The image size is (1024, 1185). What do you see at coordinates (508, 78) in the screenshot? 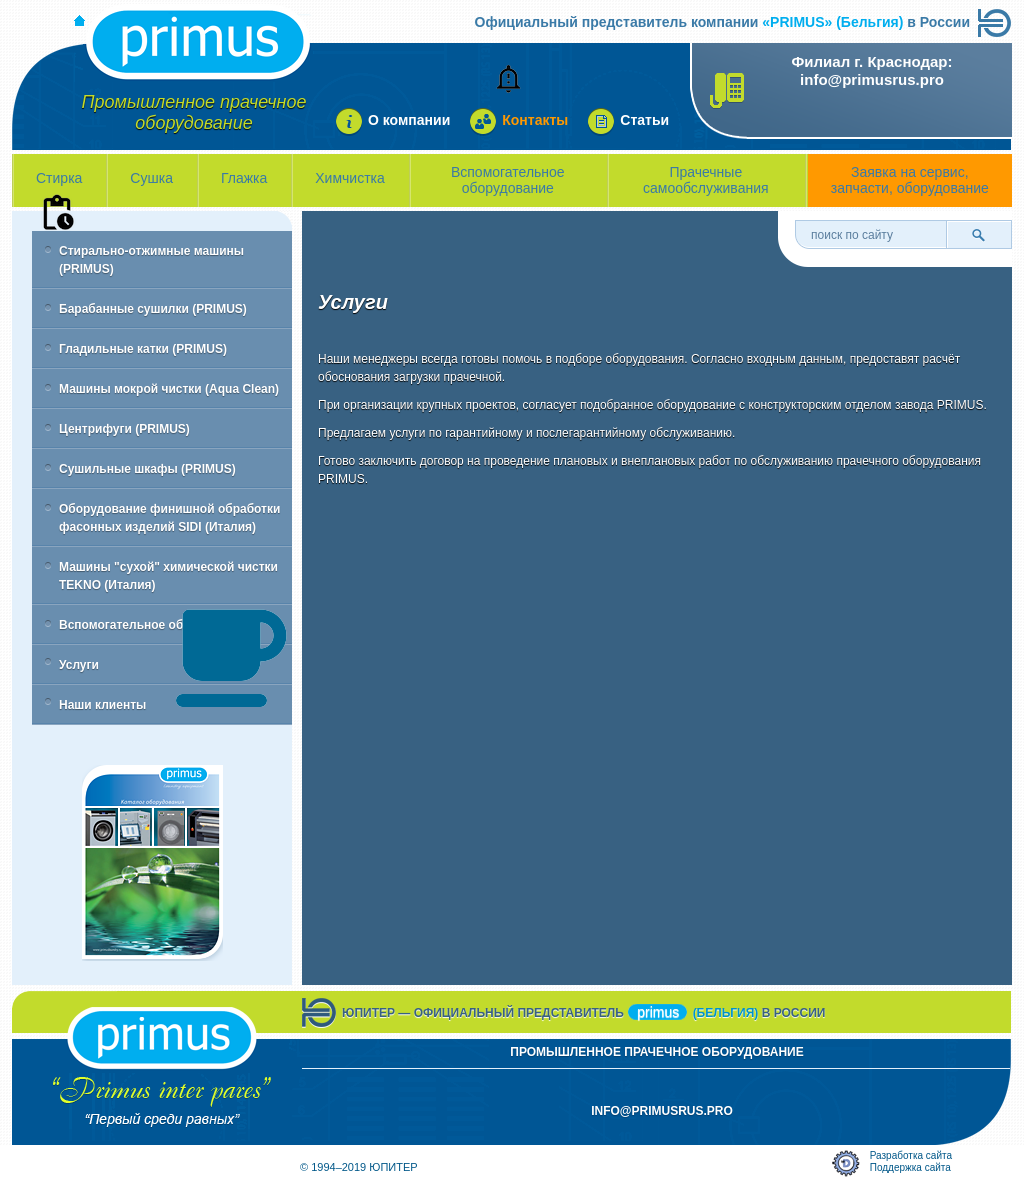
I see `important notification requiring attention` at bounding box center [508, 78].